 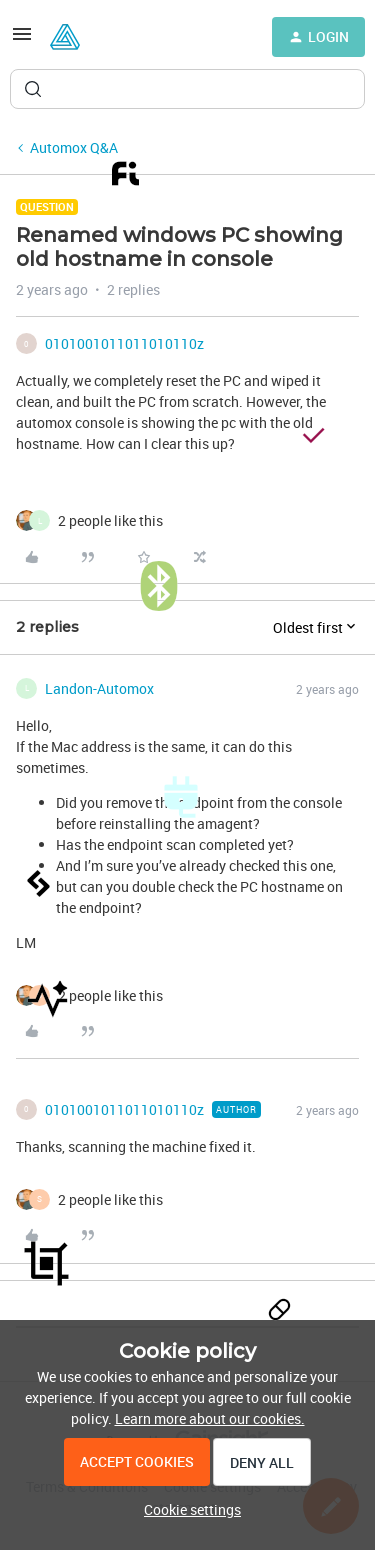 I want to click on fi bank app logo, so click(x=125, y=173).